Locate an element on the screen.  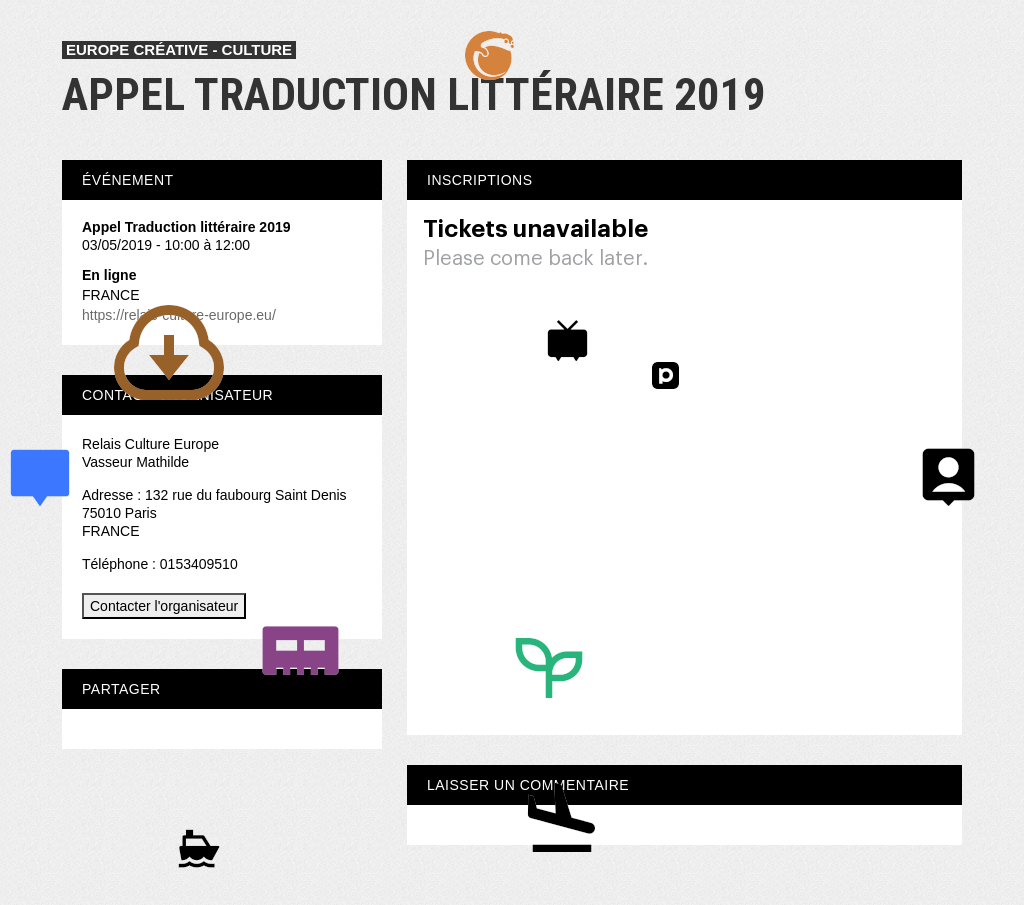
view pinned contact or account is located at coordinates (948, 474).